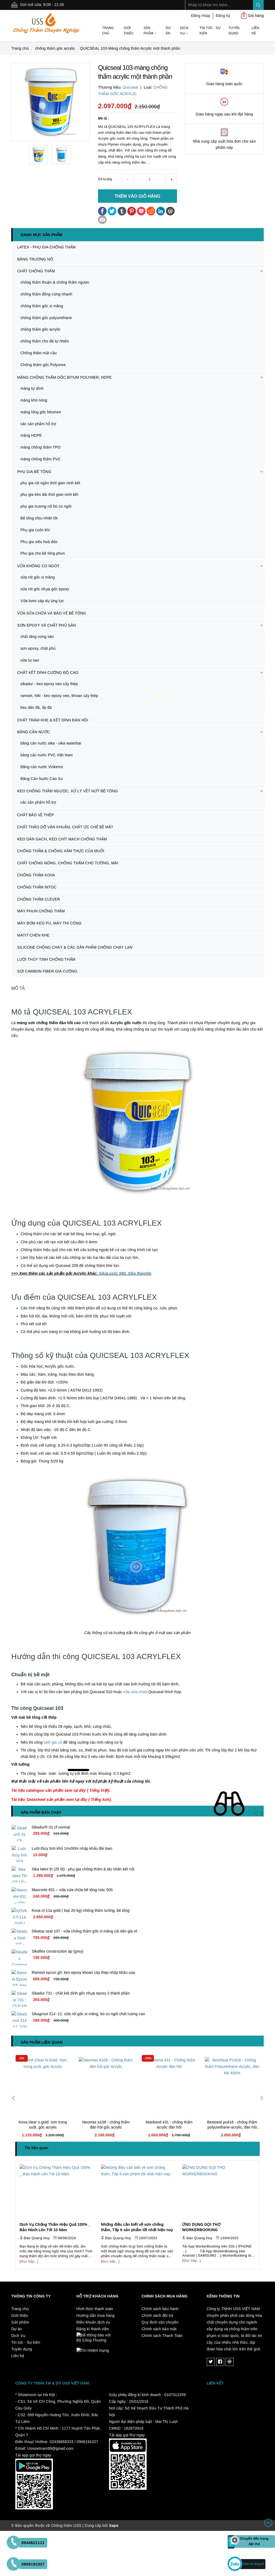 The width and height of the screenshot is (275, 2576). I want to click on access code editor or developer tools, so click(136, 1567).